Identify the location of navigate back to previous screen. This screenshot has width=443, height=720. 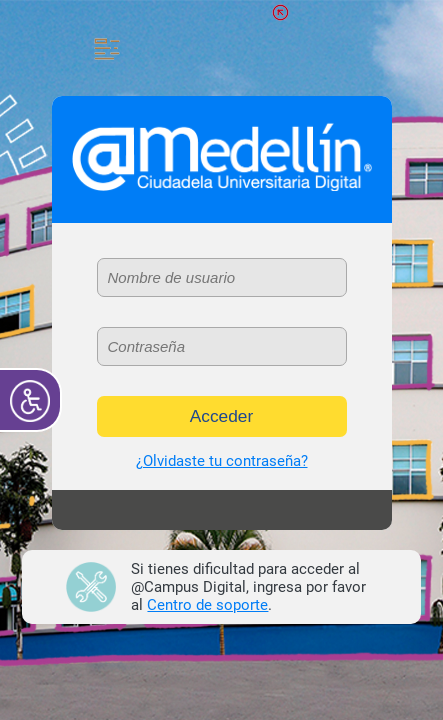
(280, 12).